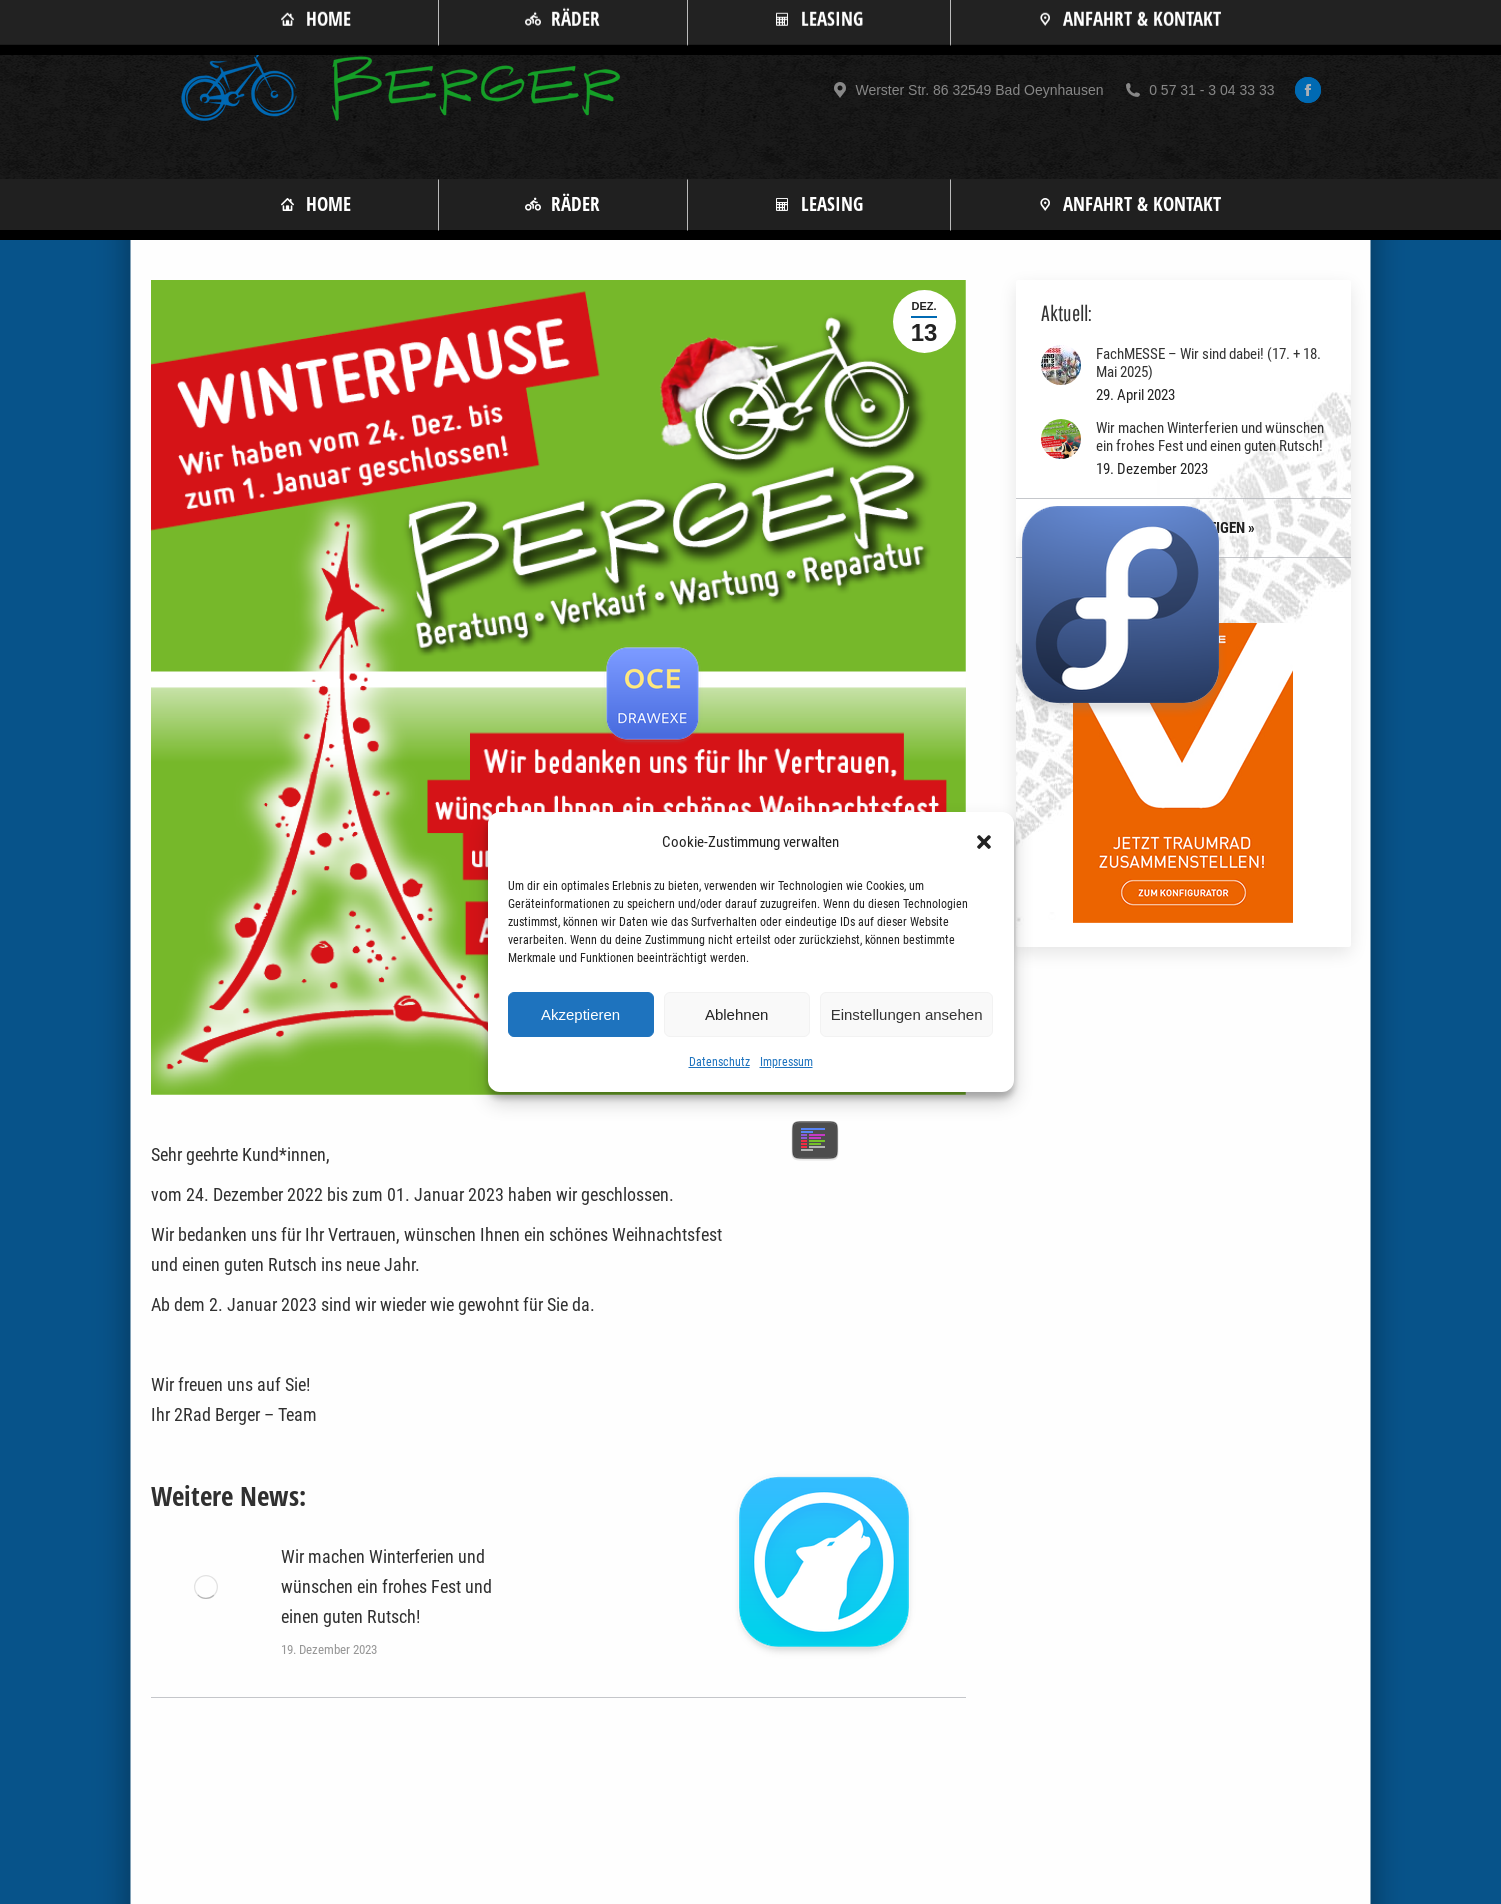 The width and height of the screenshot is (1501, 1904). What do you see at coordinates (815, 1140) in the screenshot?
I see `open software development tools` at bounding box center [815, 1140].